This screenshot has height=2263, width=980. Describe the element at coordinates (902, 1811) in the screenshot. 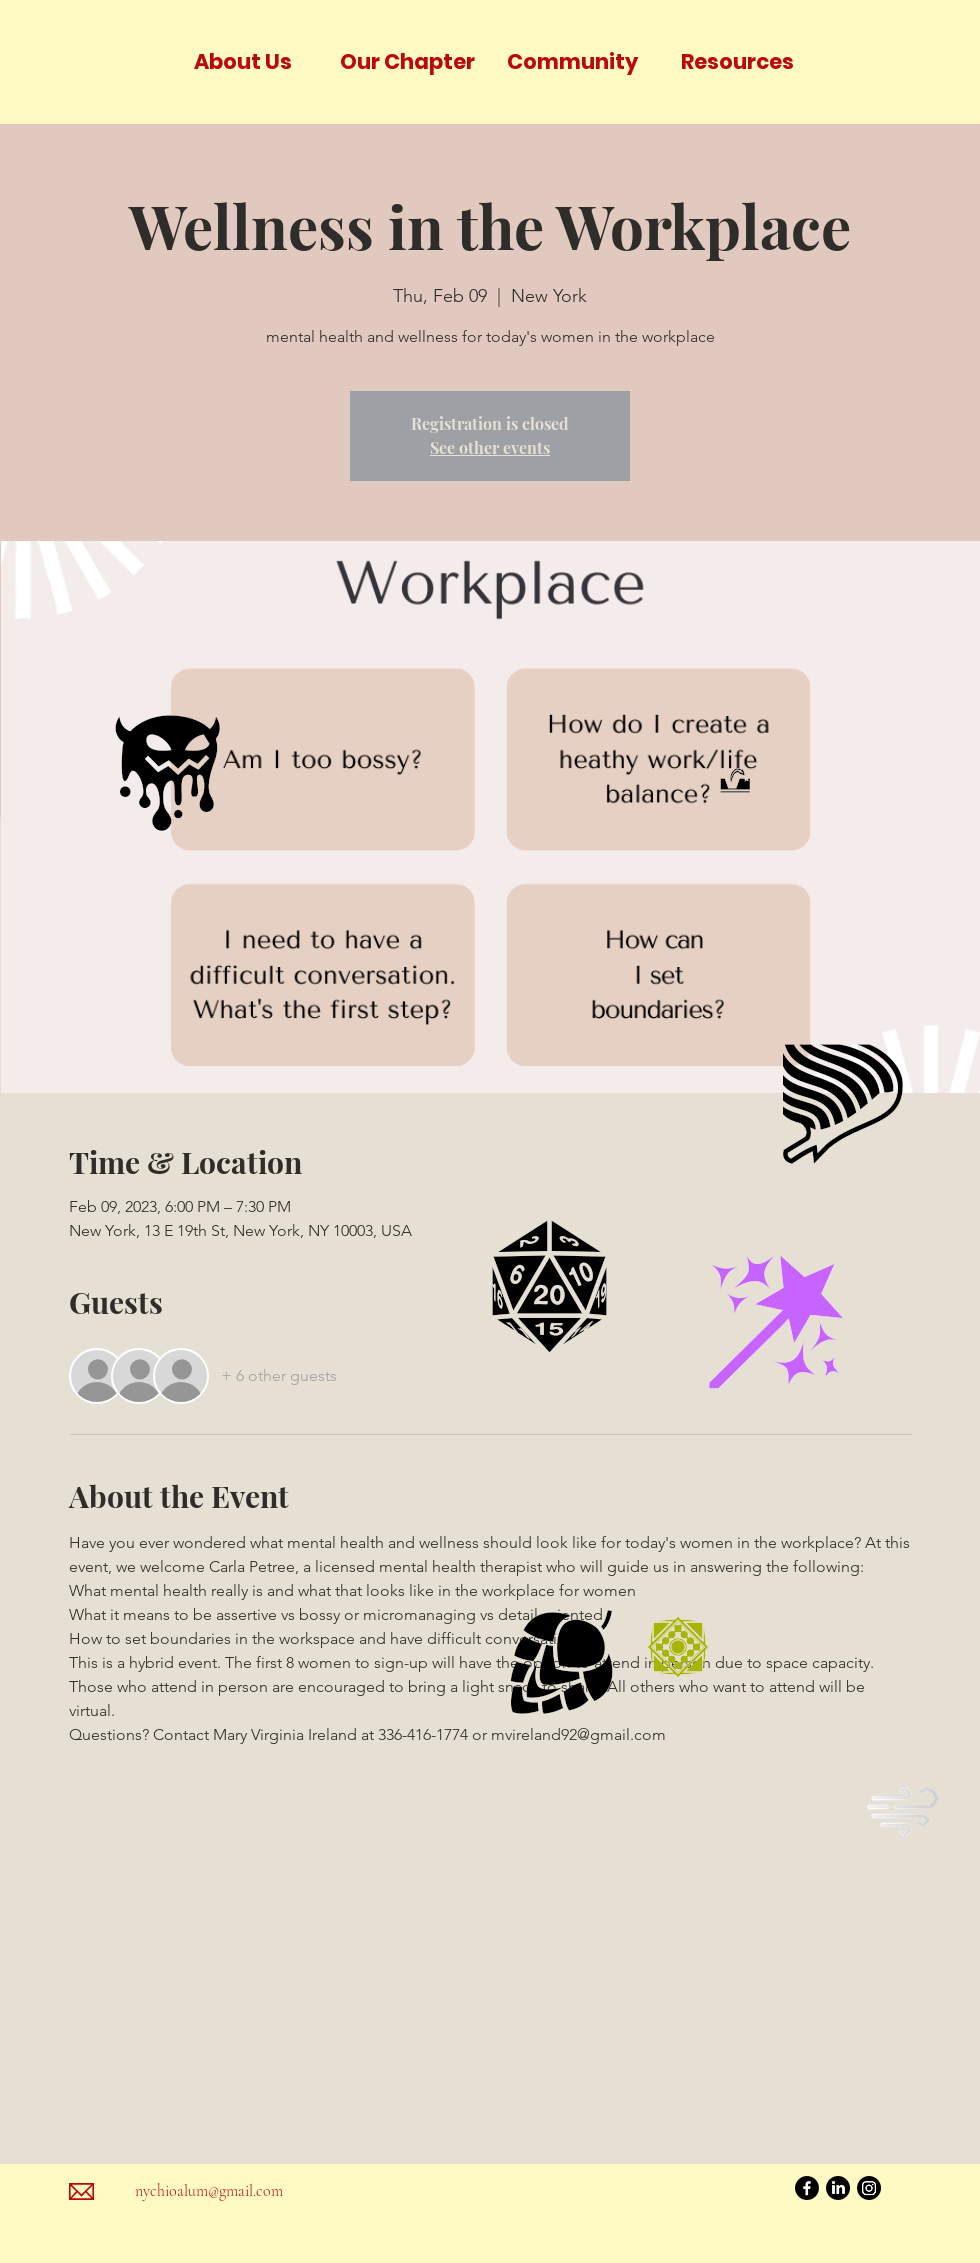

I see `indicates windy weather conditions` at that location.